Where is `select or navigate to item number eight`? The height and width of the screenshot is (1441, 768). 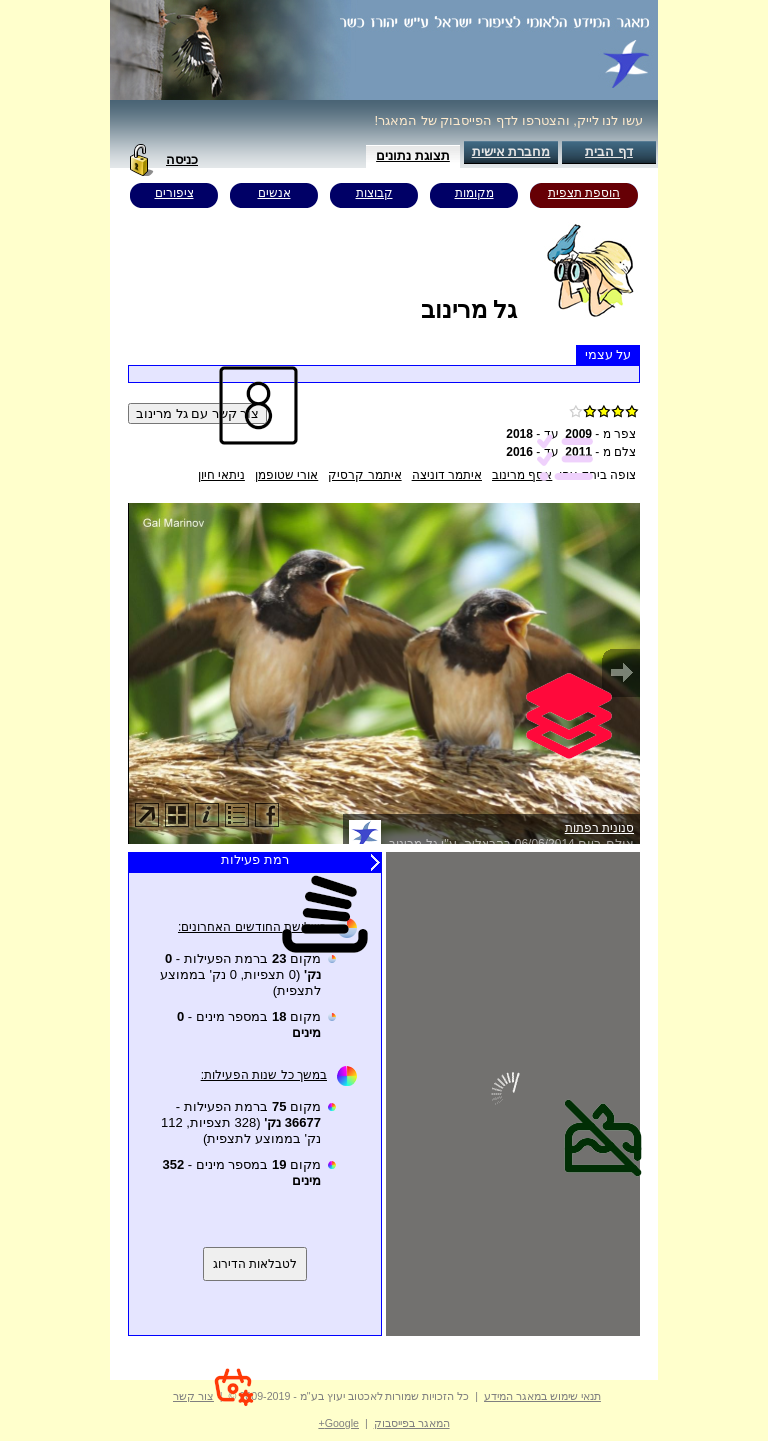
select or navigate to item number eight is located at coordinates (258, 405).